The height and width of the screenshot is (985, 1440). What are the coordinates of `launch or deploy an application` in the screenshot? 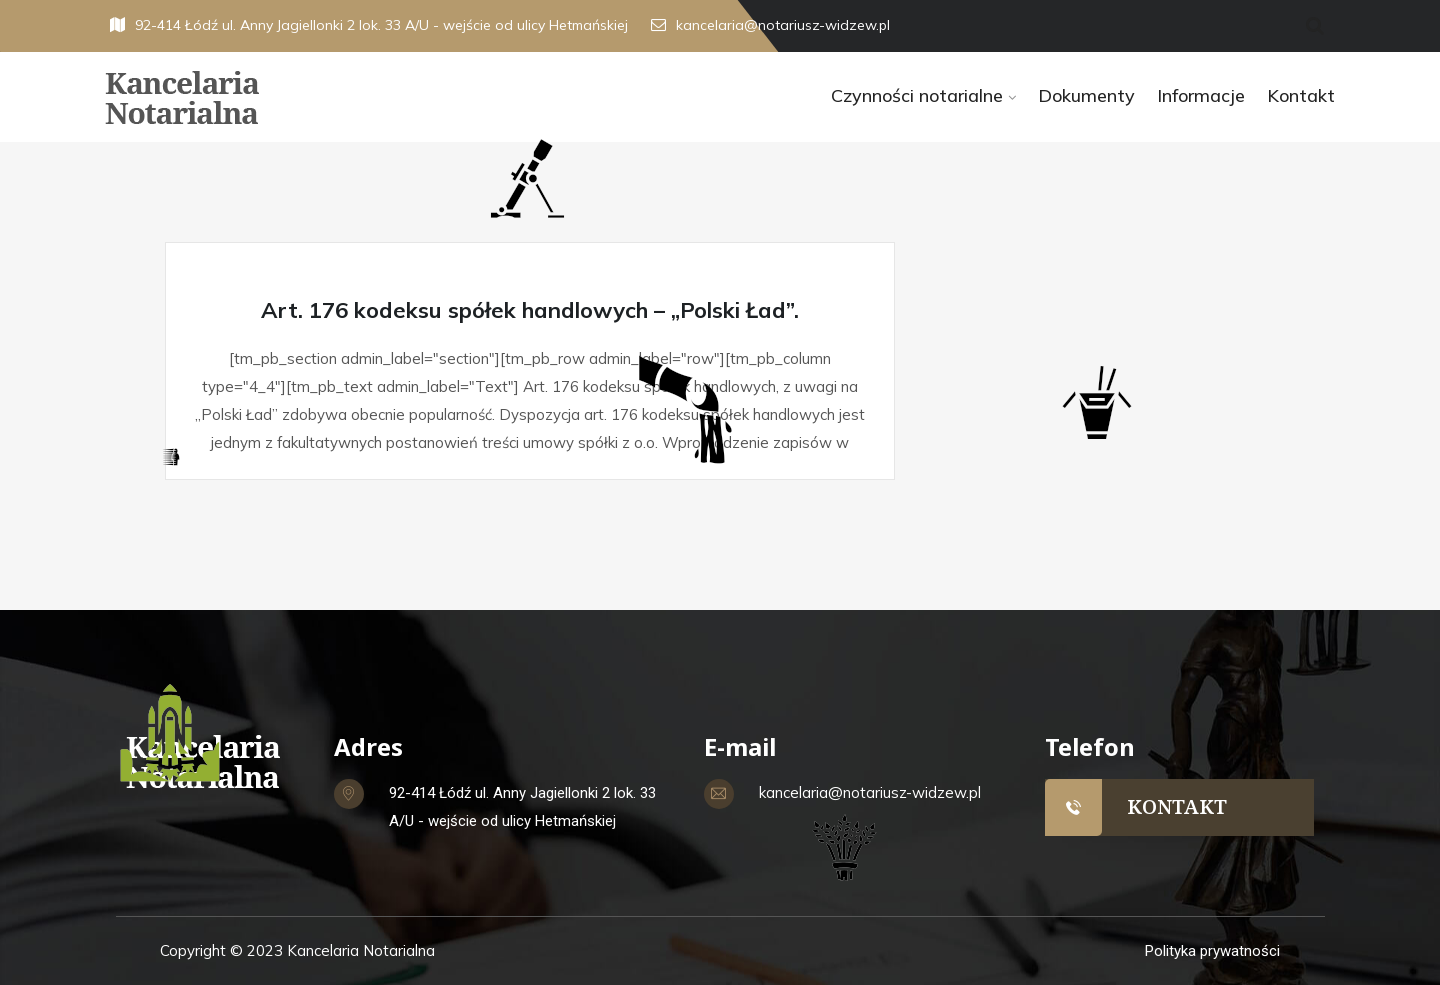 It's located at (170, 732).